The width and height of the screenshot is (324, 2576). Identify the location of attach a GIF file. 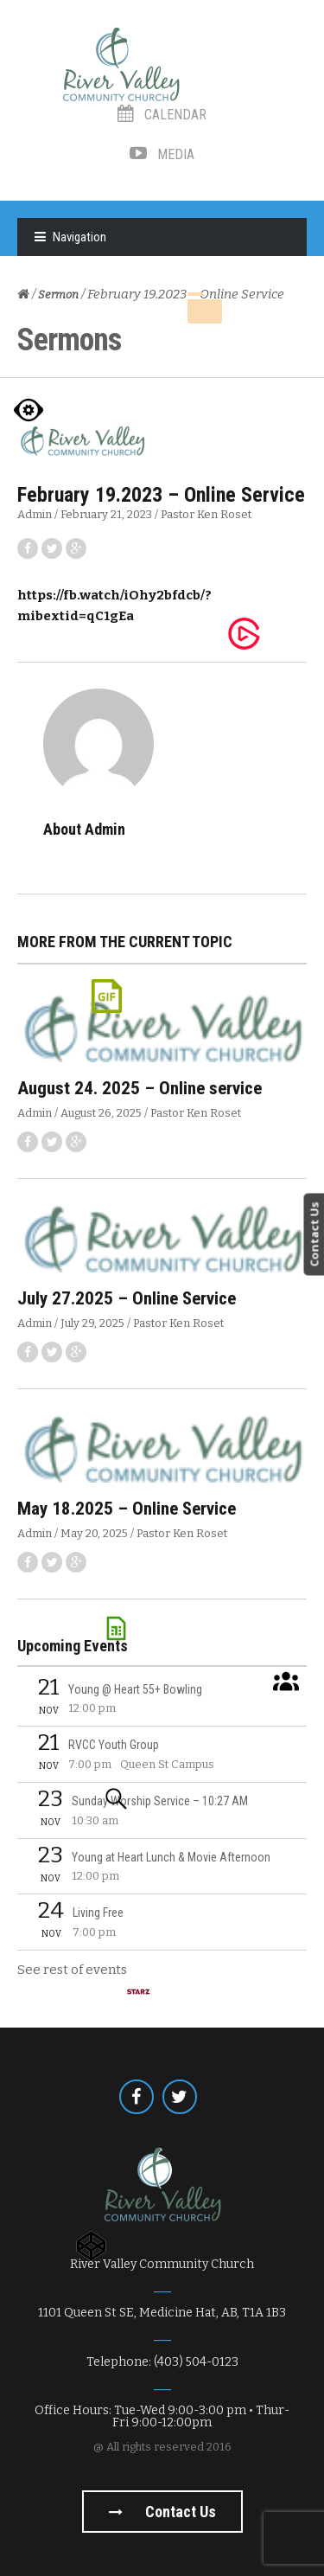
(106, 996).